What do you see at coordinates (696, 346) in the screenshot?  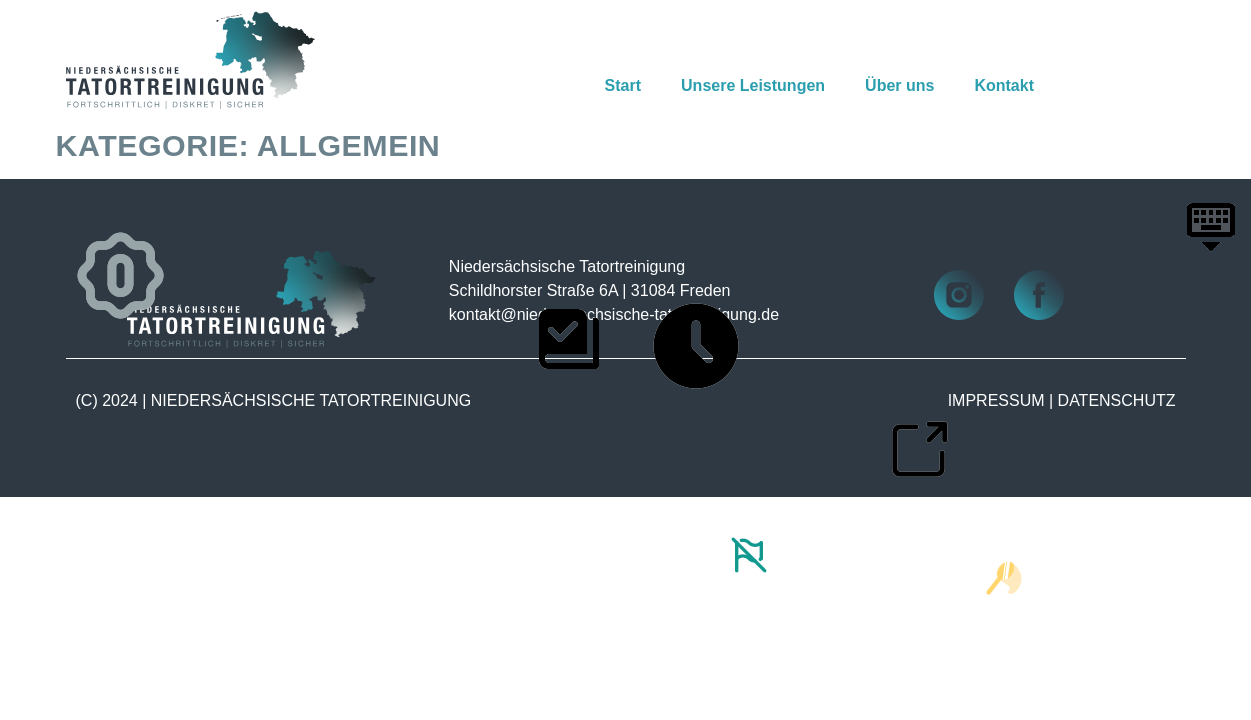 I see `view time or clock settings` at bounding box center [696, 346].